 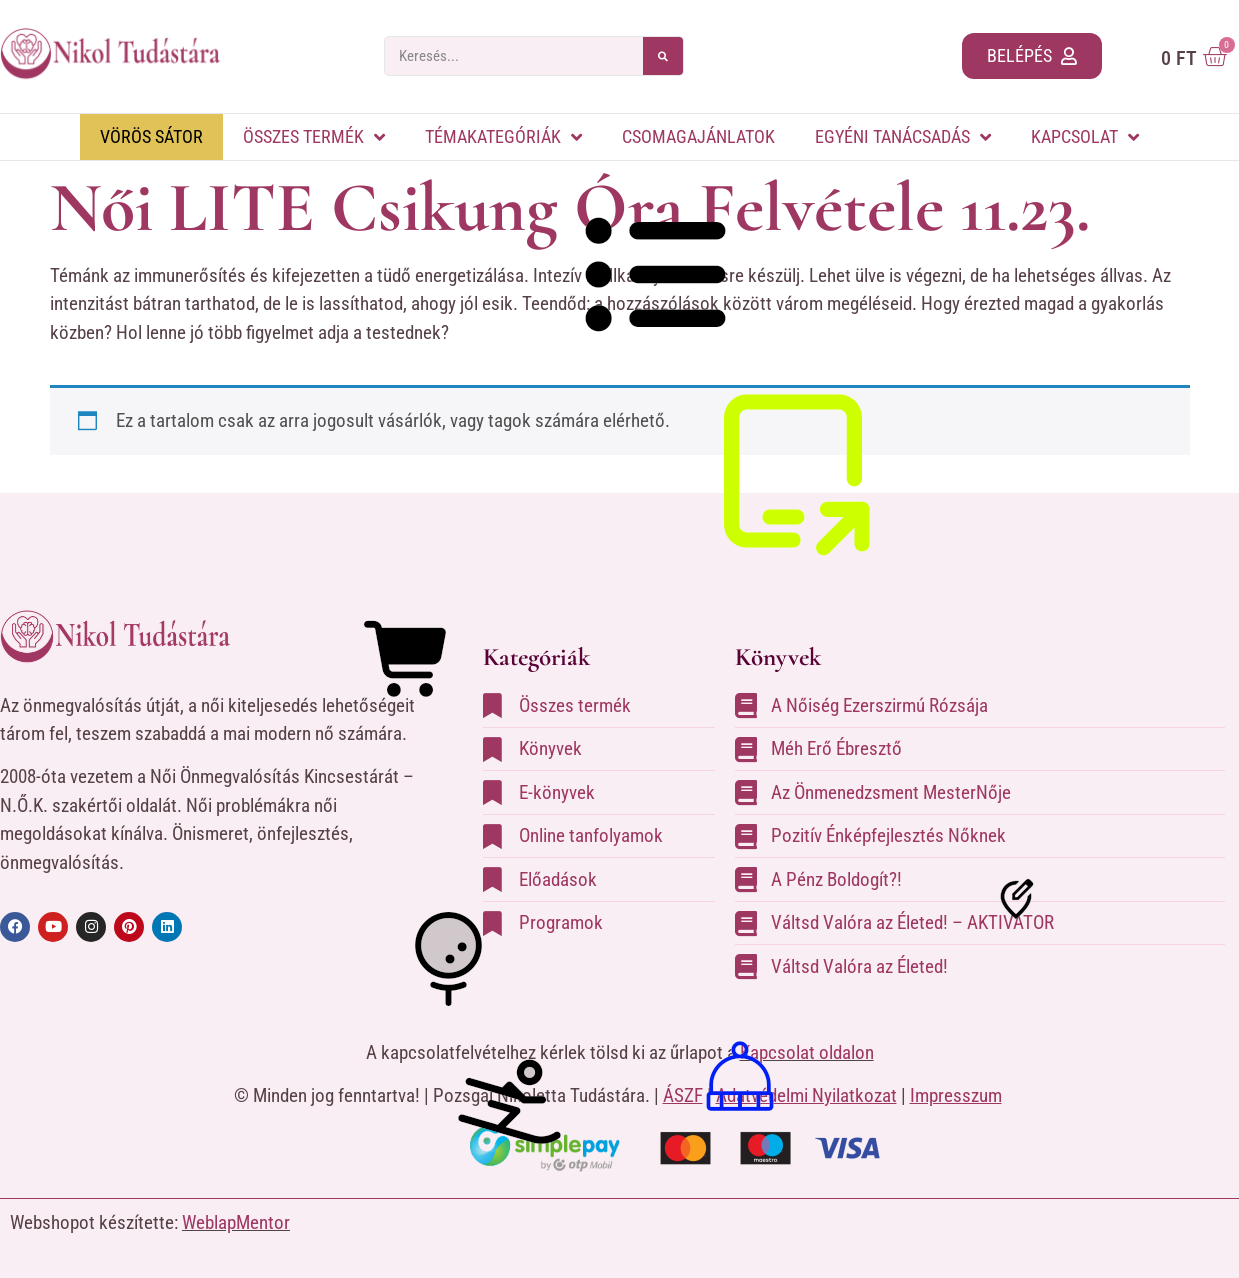 What do you see at coordinates (655, 274) in the screenshot?
I see `view items in a bulleted list format` at bounding box center [655, 274].